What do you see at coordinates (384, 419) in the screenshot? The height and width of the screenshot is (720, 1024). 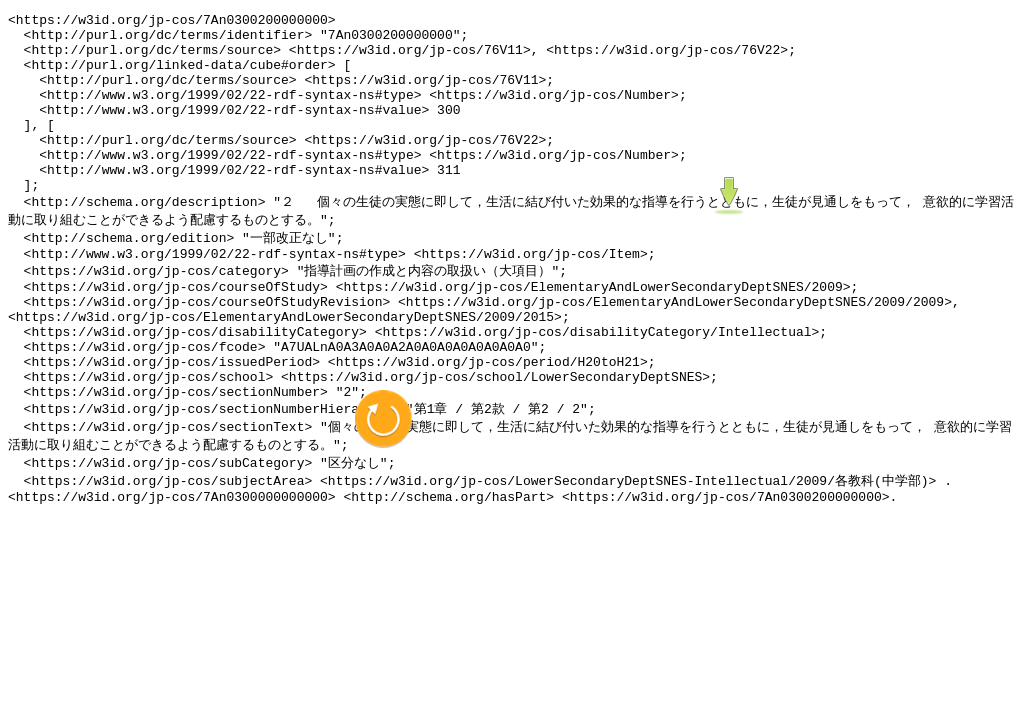 I see `restart the system` at bounding box center [384, 419].